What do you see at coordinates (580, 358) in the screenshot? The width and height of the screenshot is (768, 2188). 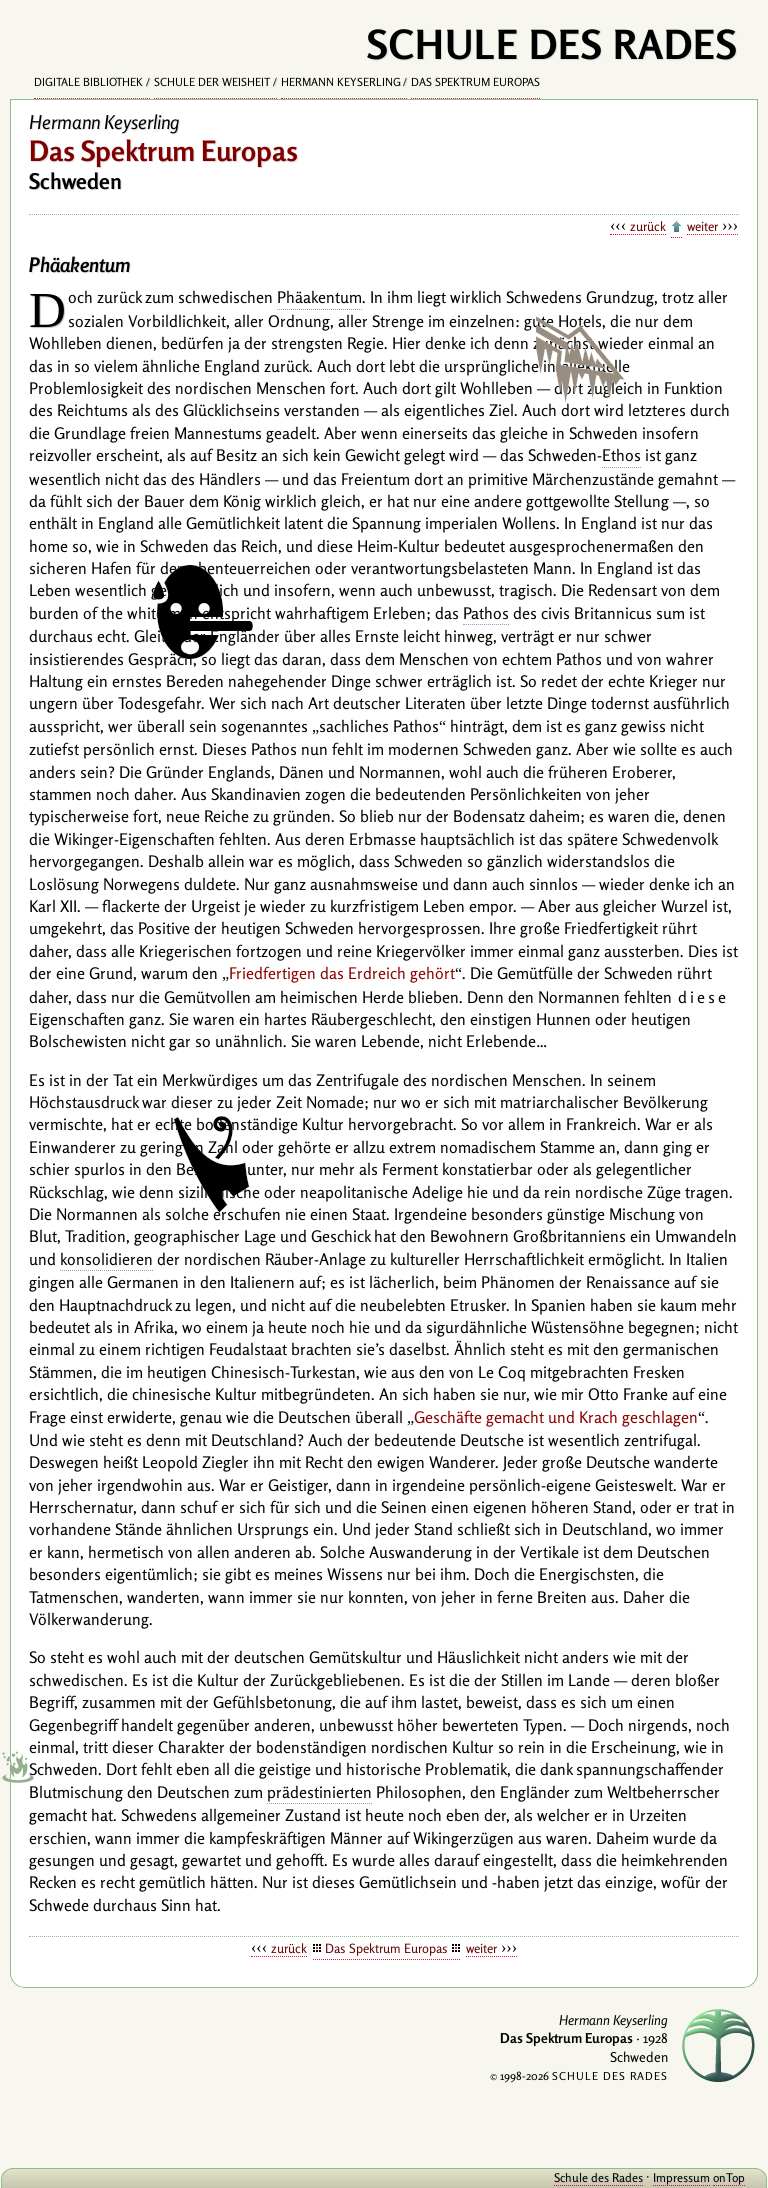 I see `ice arrow ability or spell` at bounding box center [580, 358].